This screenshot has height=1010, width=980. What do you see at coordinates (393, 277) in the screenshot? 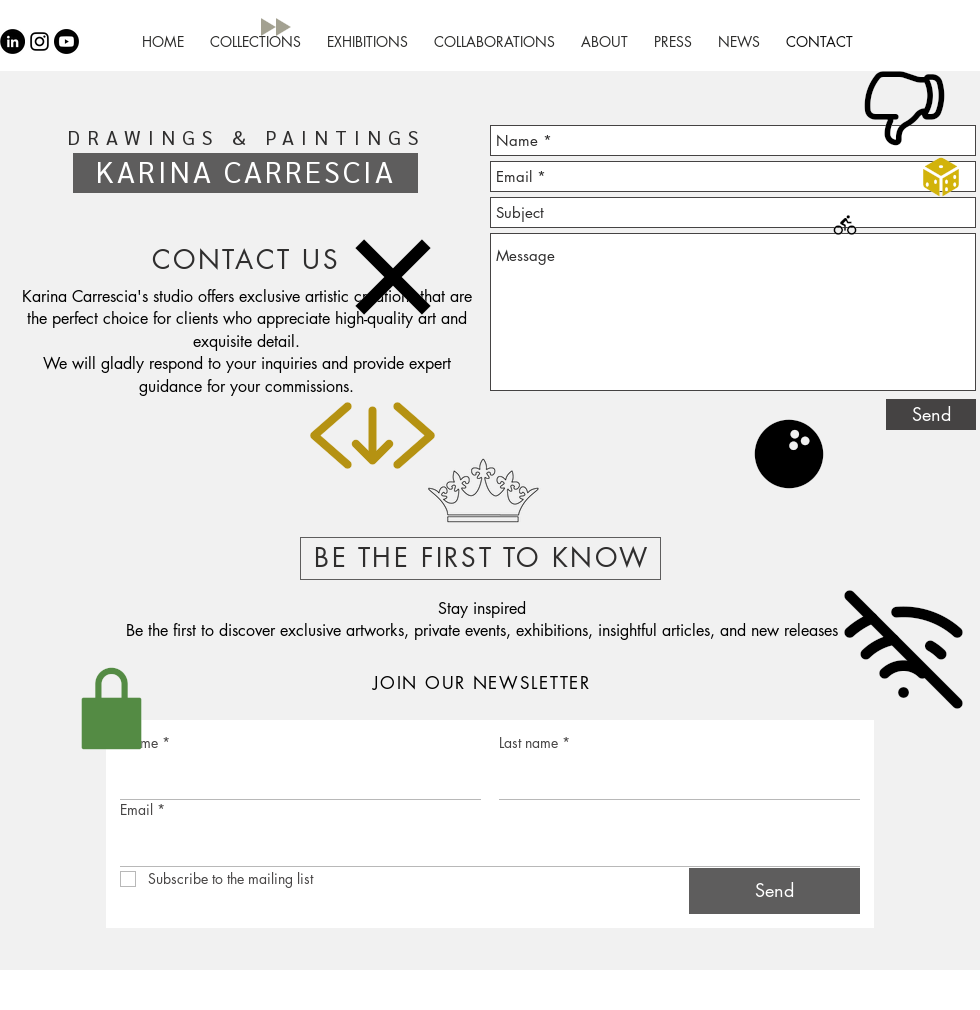
I see `close the current window or dialog` at bounding box center [393, 277].